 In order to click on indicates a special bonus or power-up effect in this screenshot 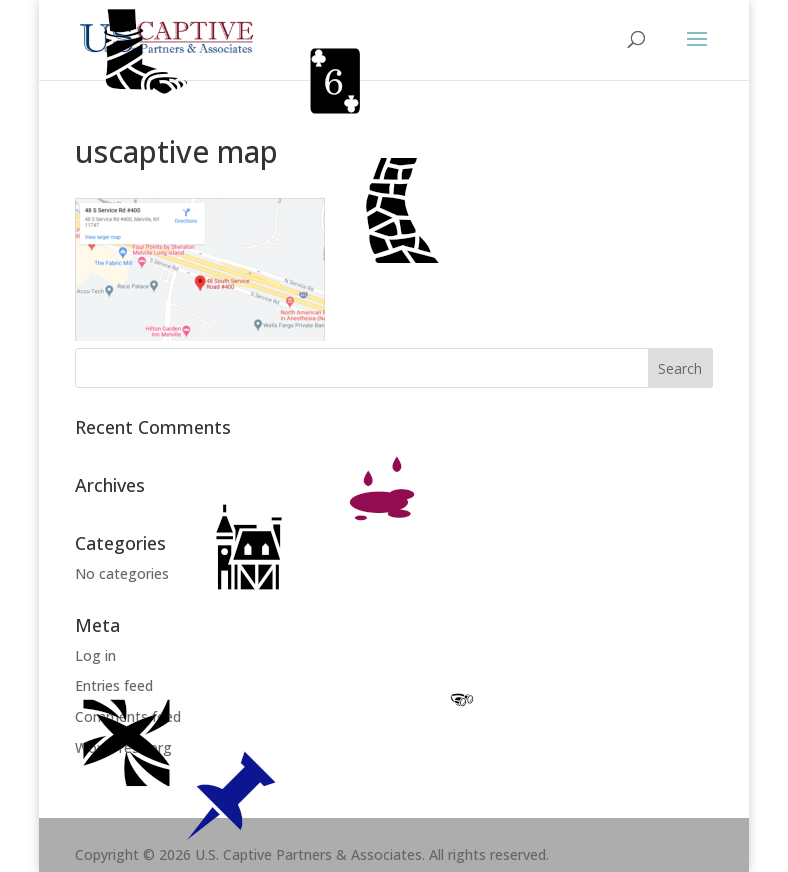, I will do `click(126, 742)`.